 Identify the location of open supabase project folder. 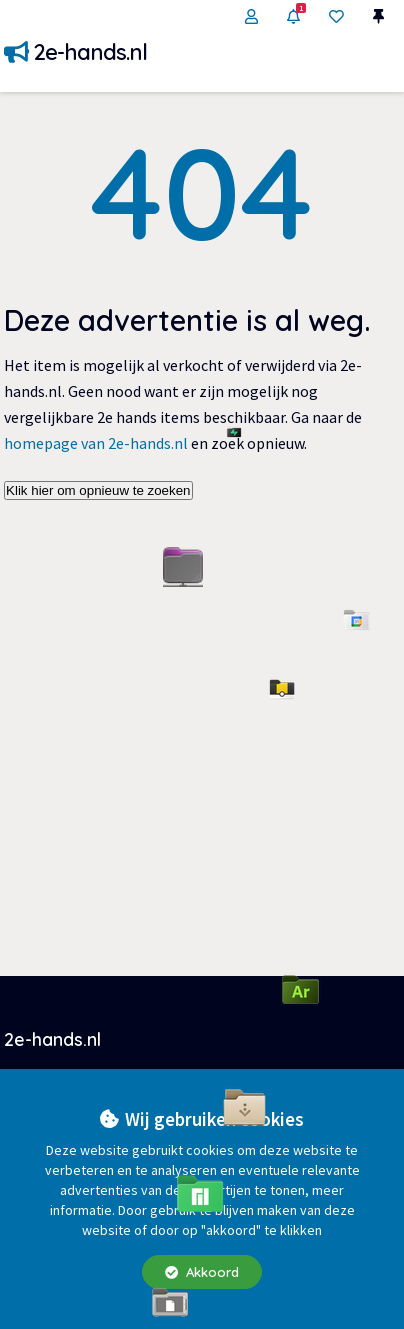
(234, 432).